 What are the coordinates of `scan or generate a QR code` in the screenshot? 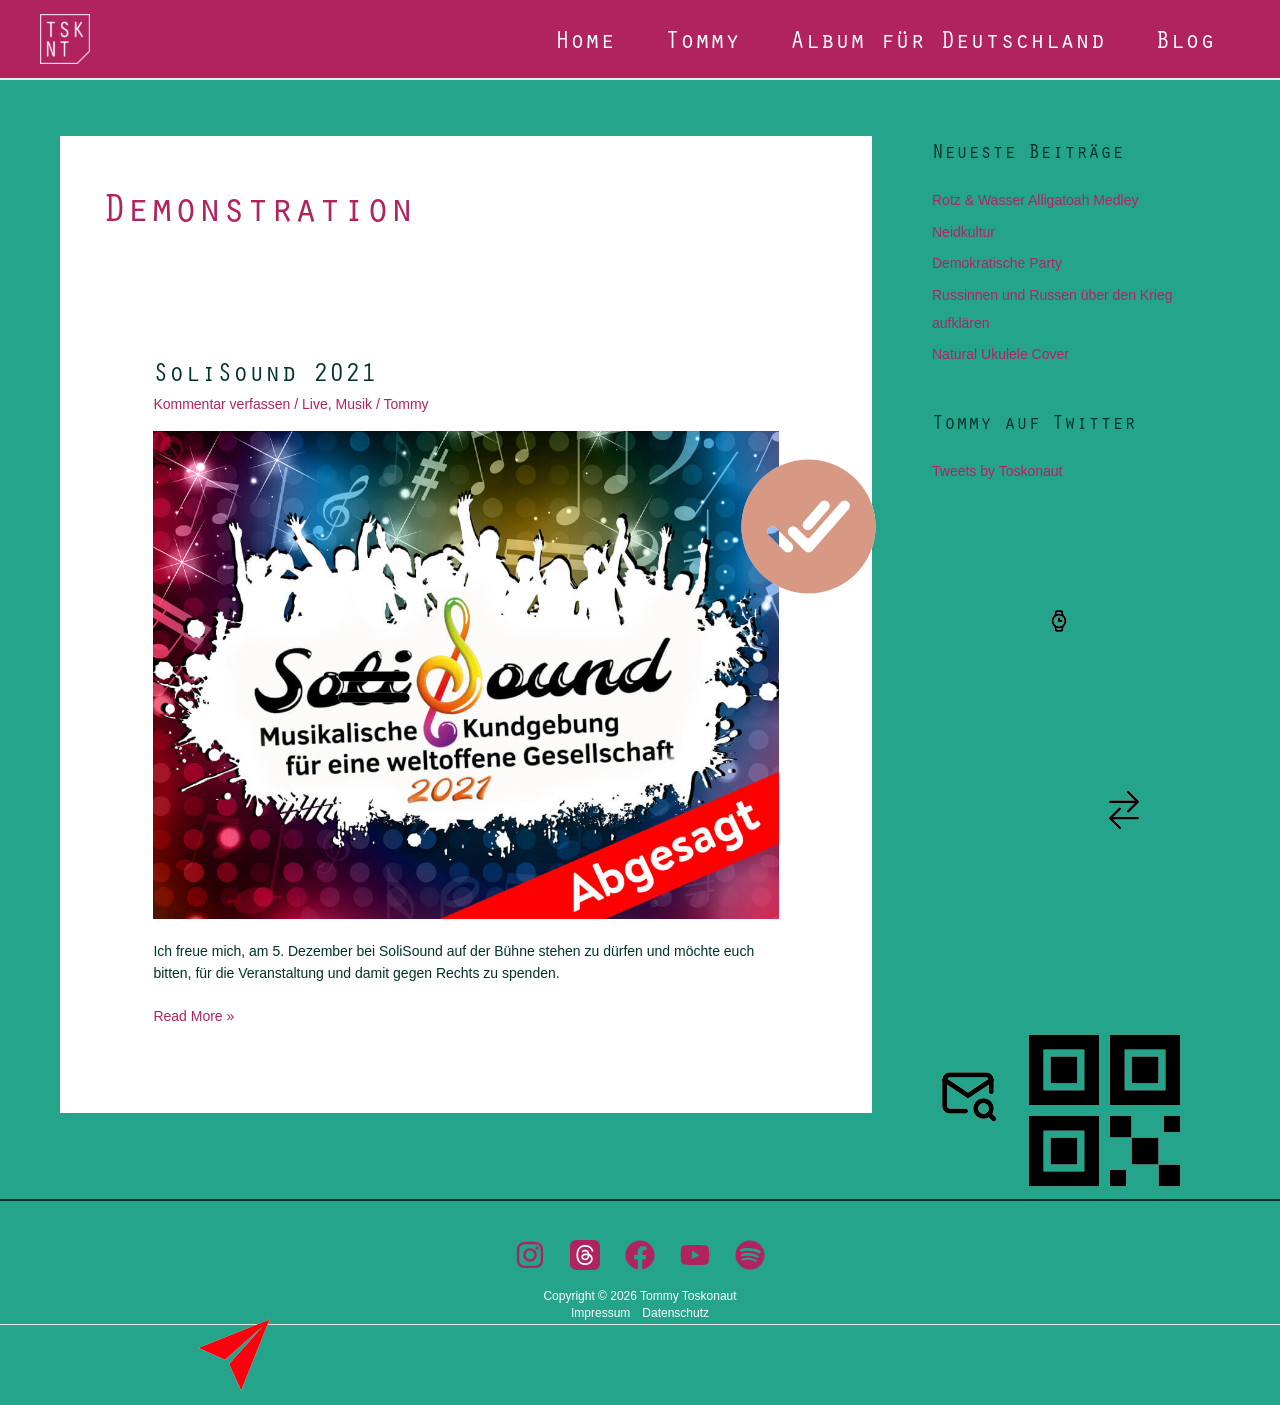 It's located at (1104, 1110).